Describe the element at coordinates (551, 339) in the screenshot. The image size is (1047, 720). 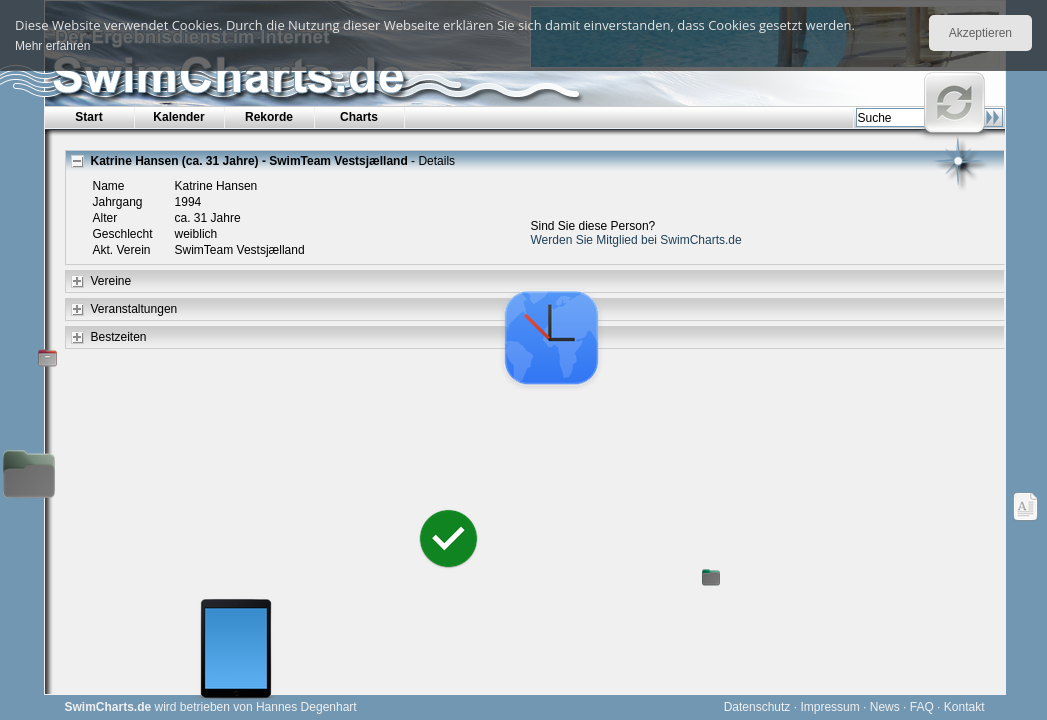
I see `configure network time protocol settings` at that location.